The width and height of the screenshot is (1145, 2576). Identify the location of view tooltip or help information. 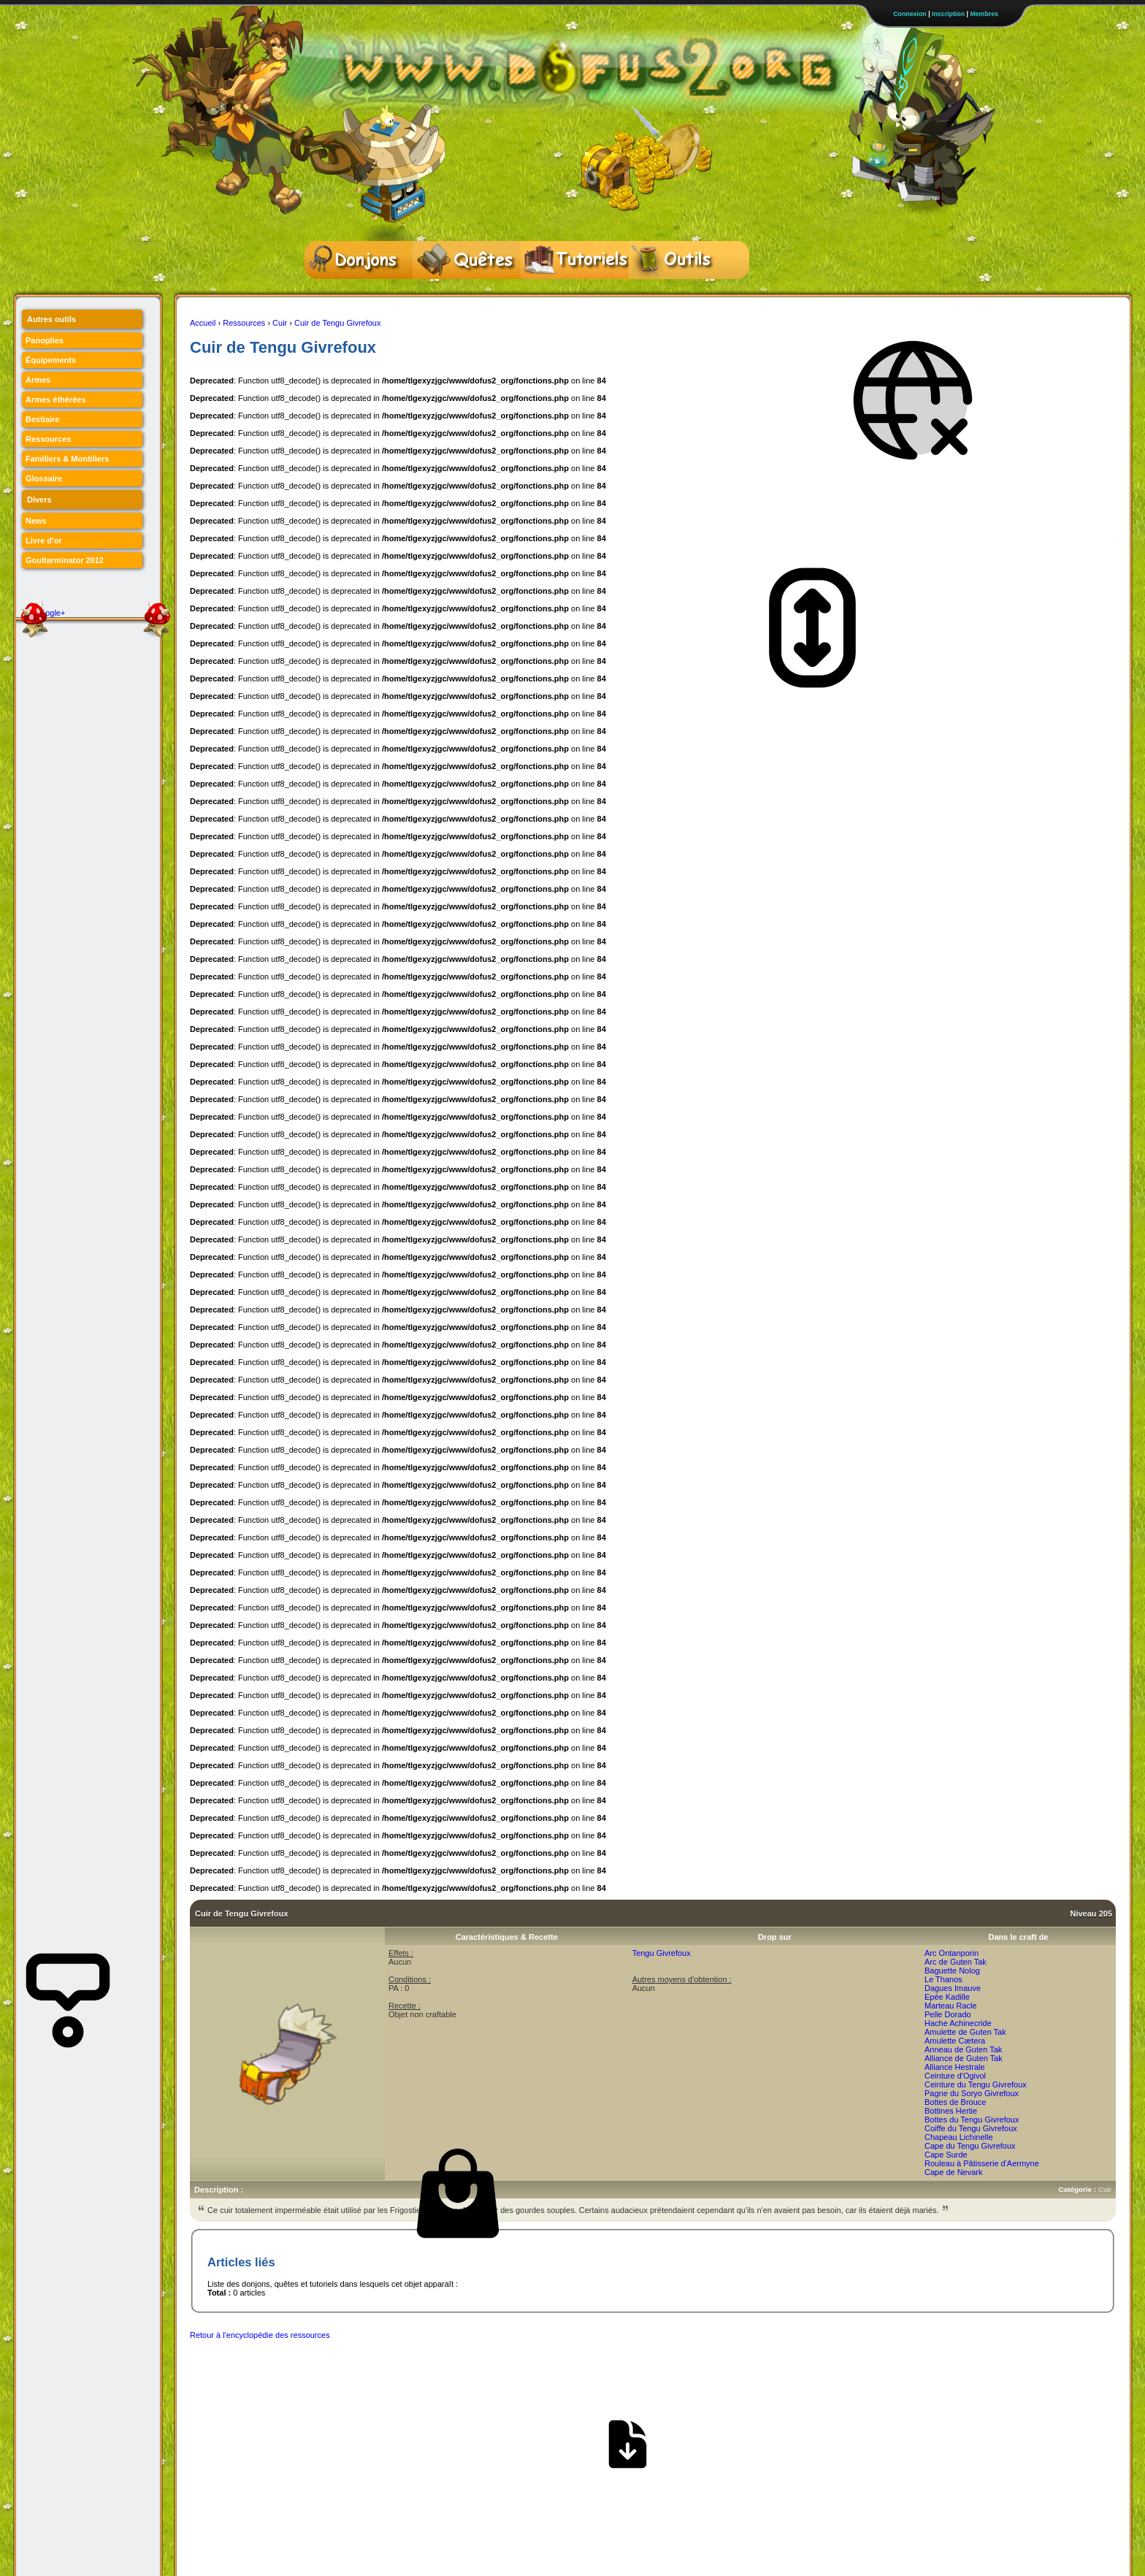
(68, 2000).